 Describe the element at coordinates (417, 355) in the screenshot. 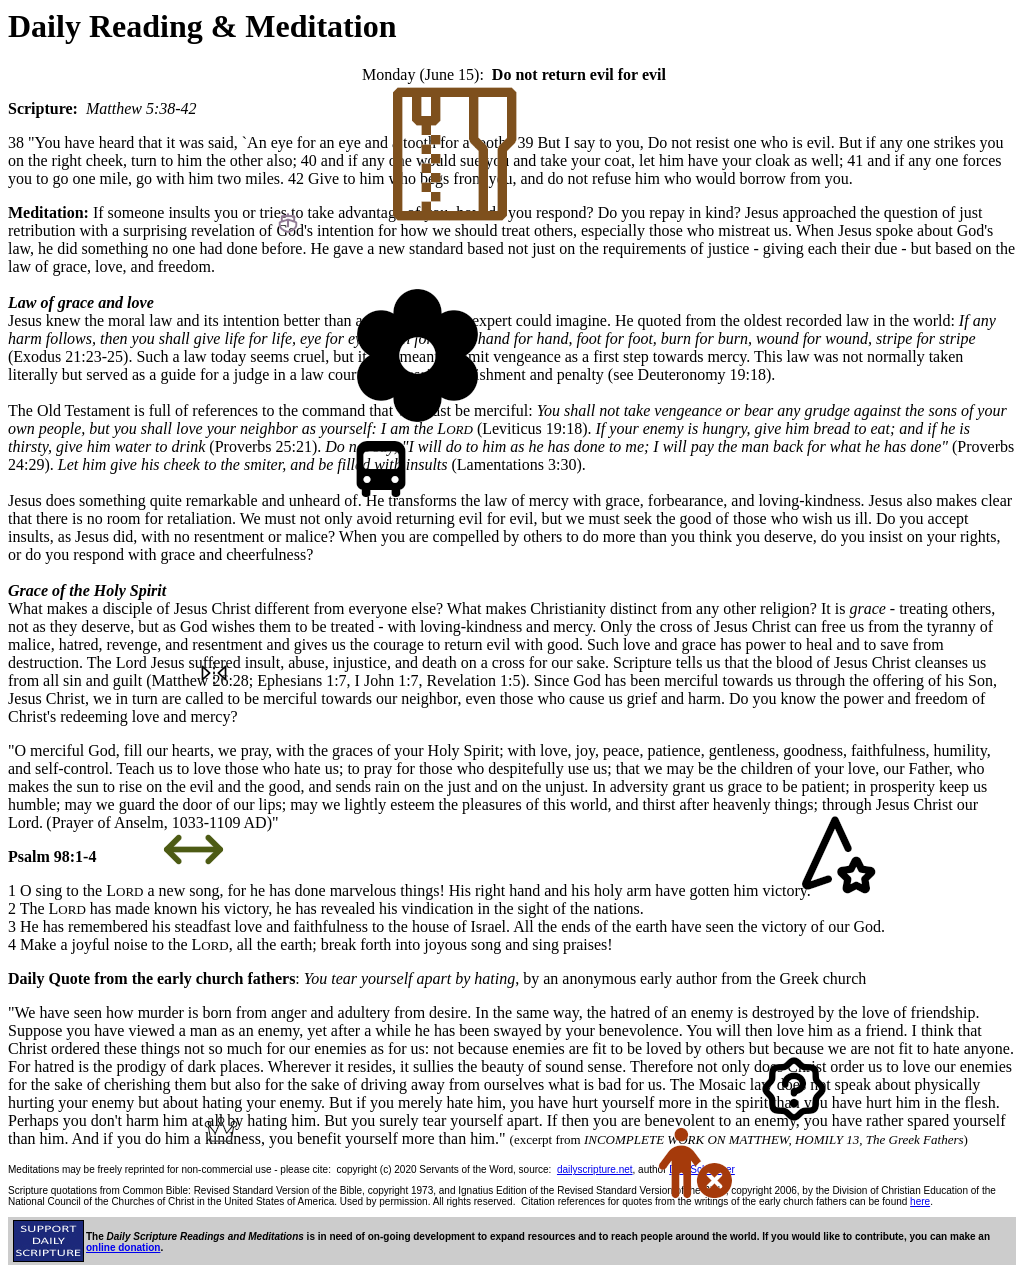

I see `access garden or plant-related features` at that location.